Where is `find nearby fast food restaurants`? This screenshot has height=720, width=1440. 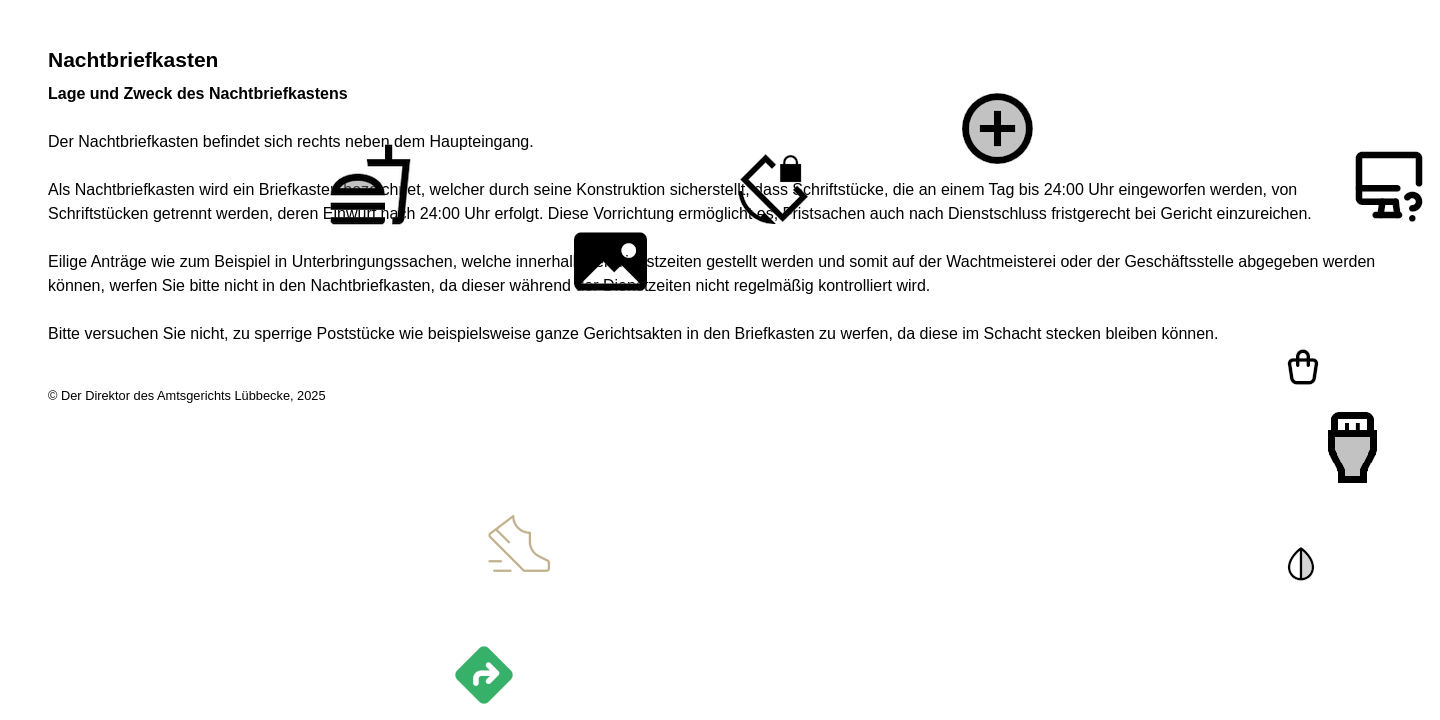 find nearby fast food restaurants is located at coordinates (370, 184).